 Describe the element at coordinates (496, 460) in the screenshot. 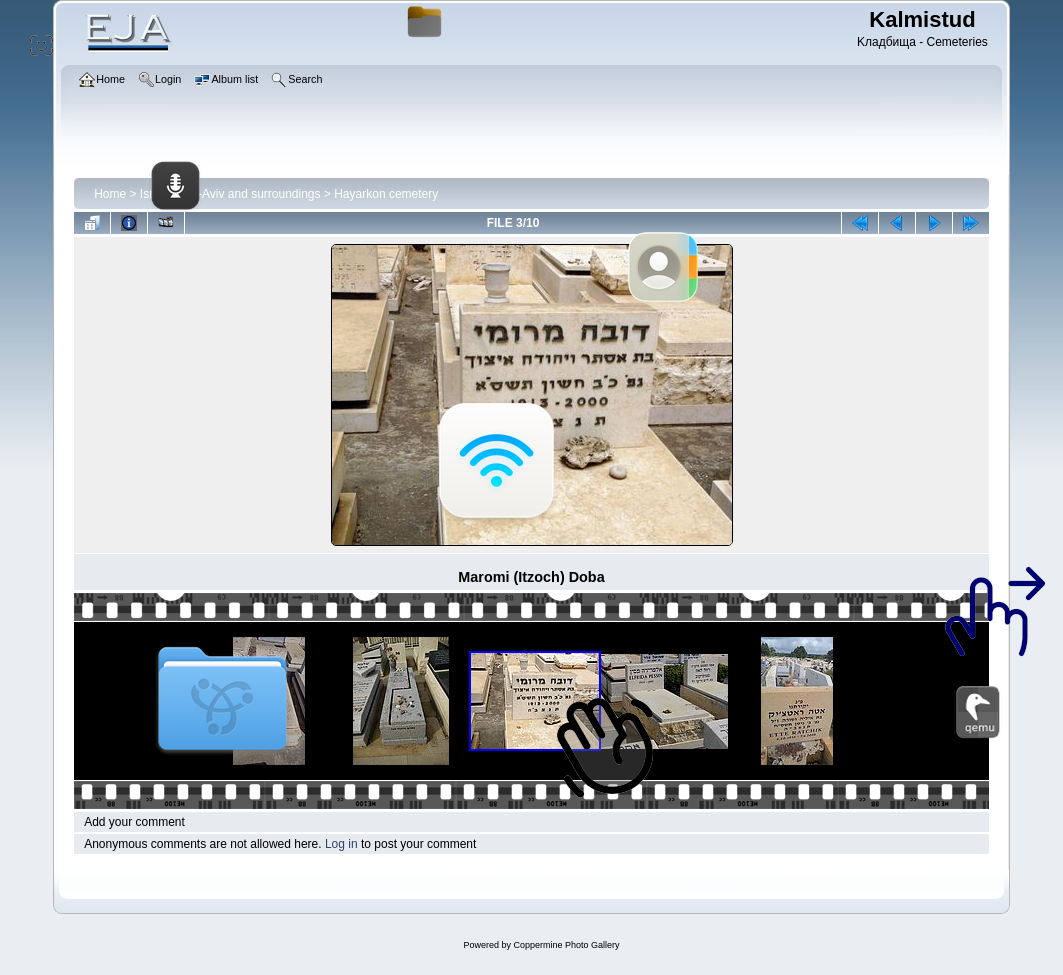

I see `access wireless network settings` at that location.